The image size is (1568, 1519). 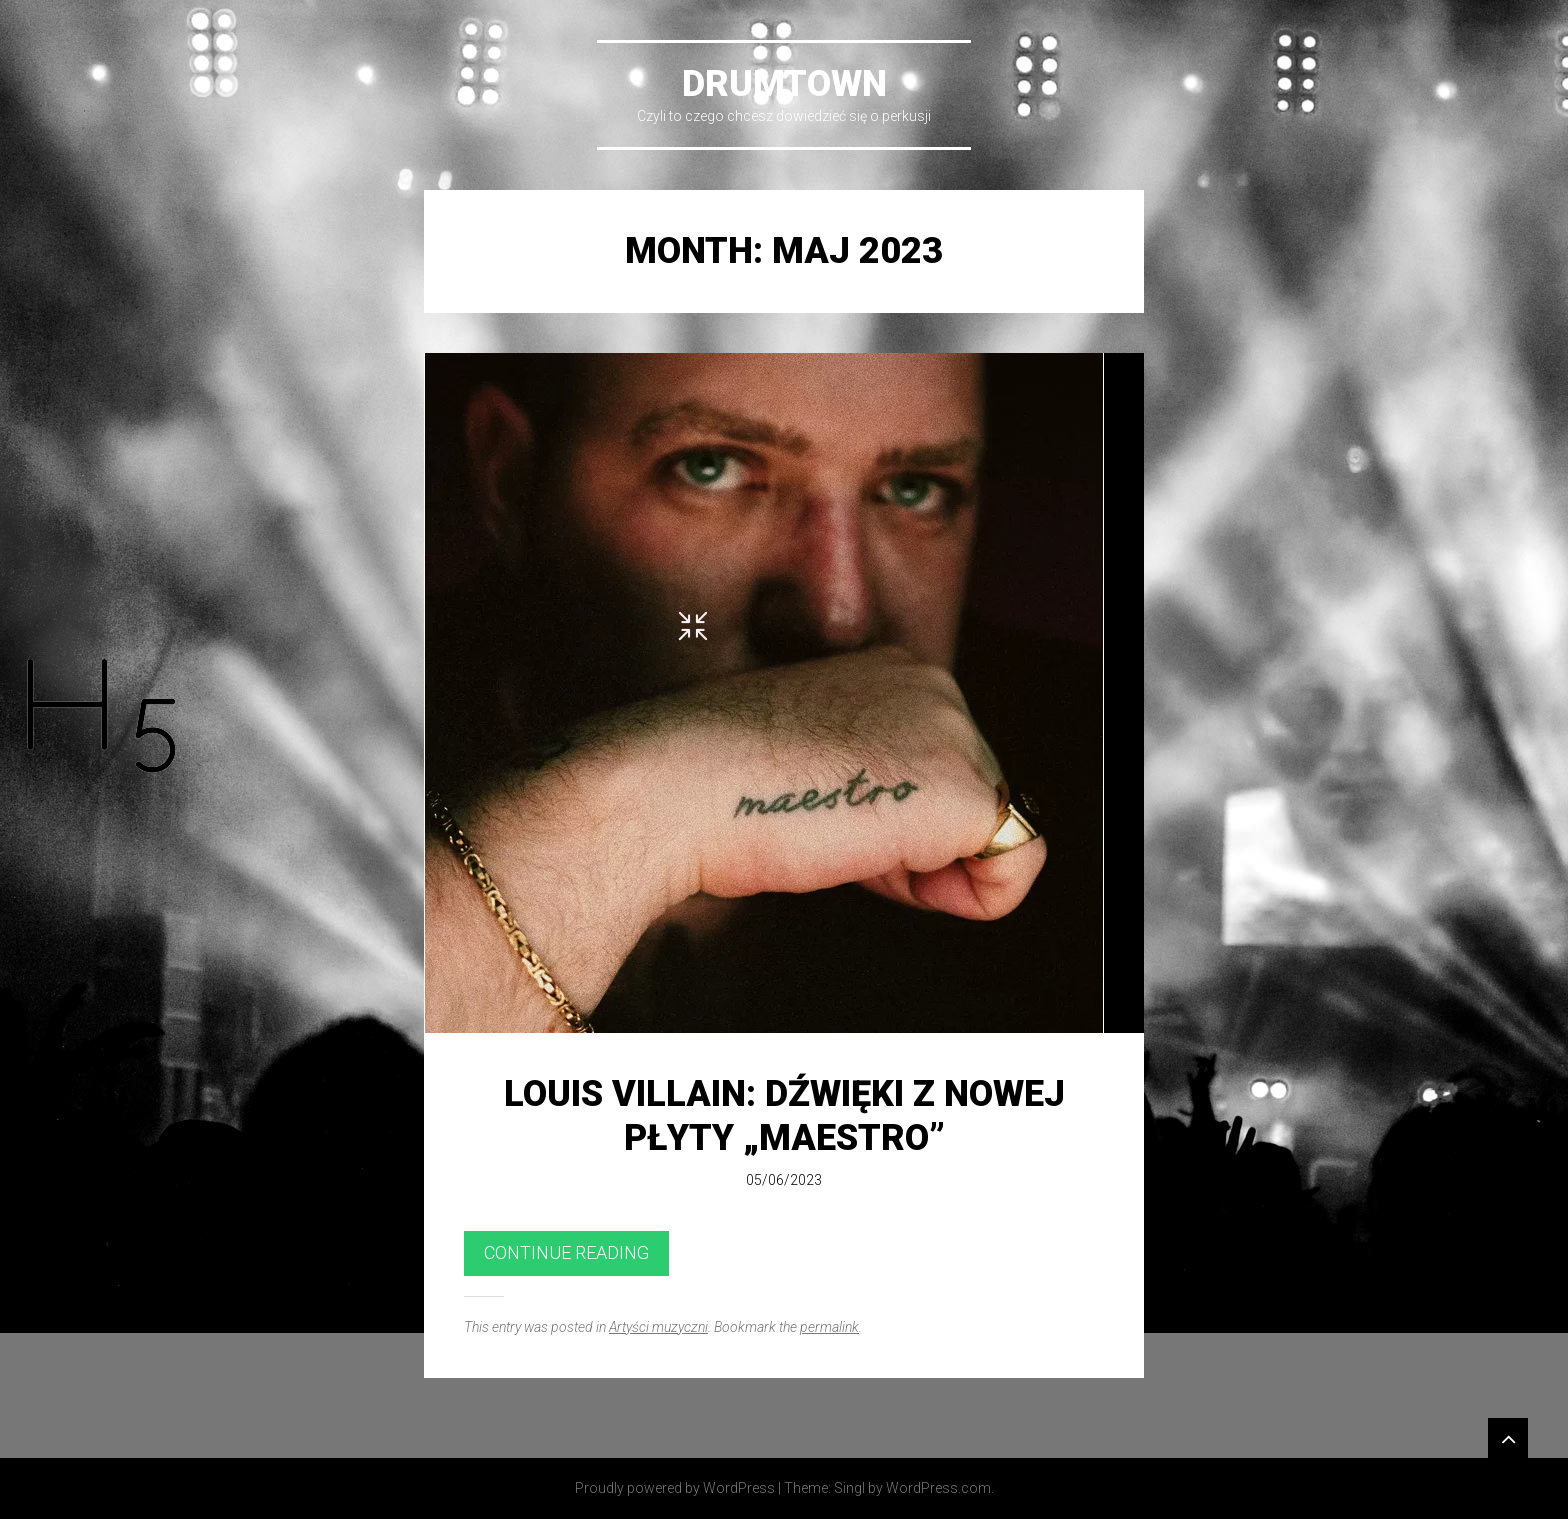 What do you see at coordinates (93, 713) in the screenshot?
I see `format text as heading level 5` at bounding box center [93, 713].